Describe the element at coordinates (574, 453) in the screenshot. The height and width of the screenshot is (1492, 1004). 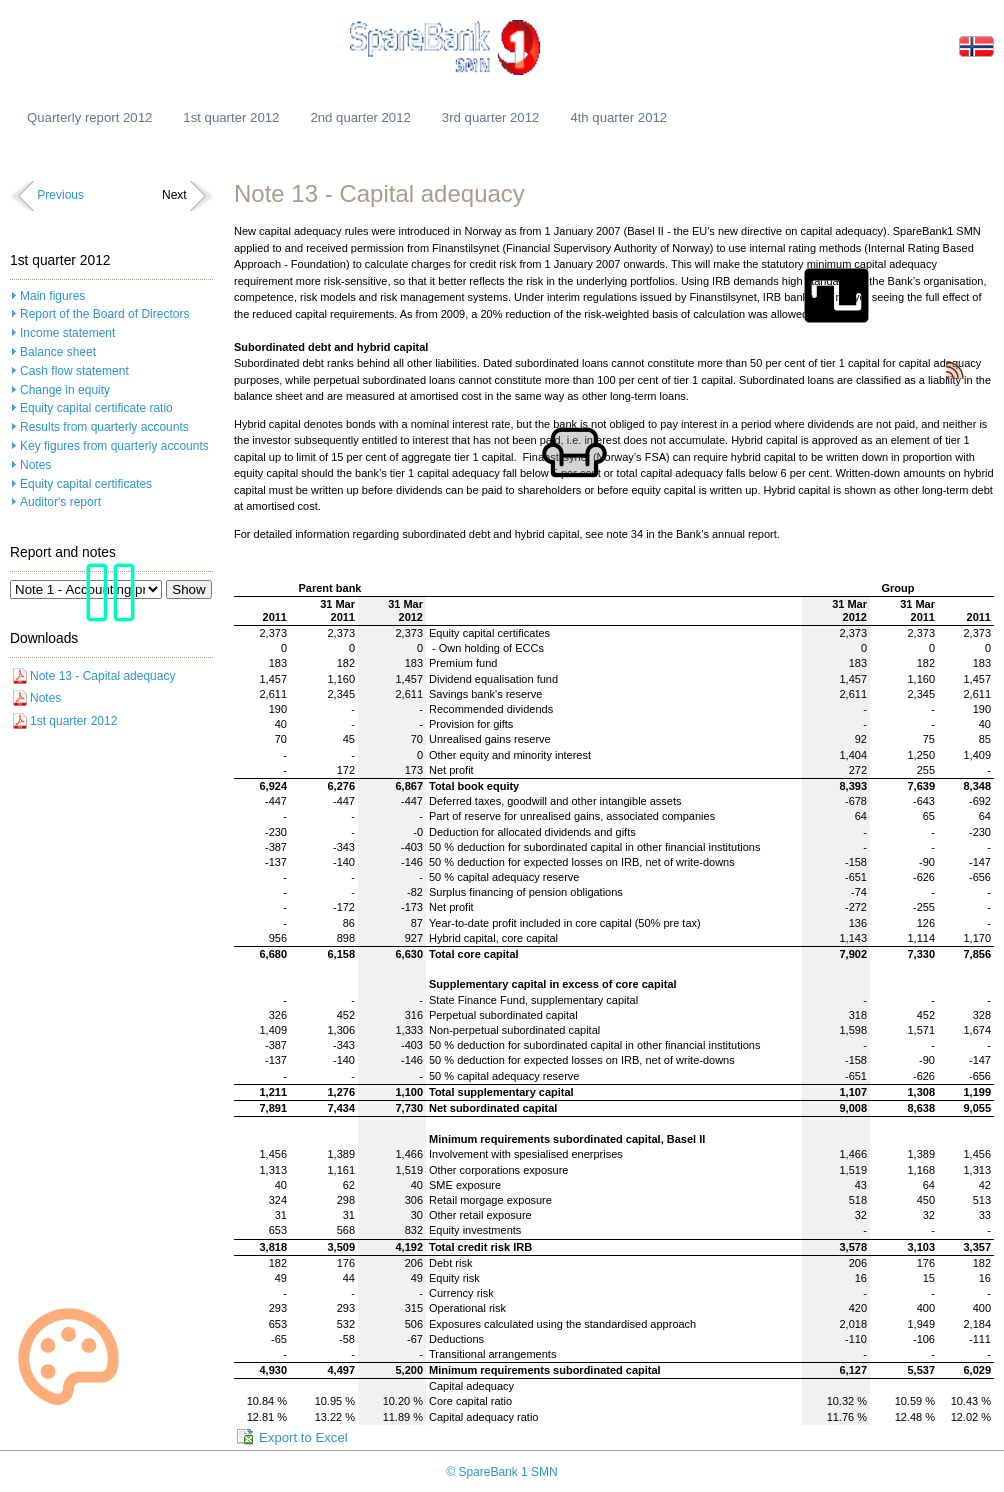
I see `browse furniture or home decor items` at that location.